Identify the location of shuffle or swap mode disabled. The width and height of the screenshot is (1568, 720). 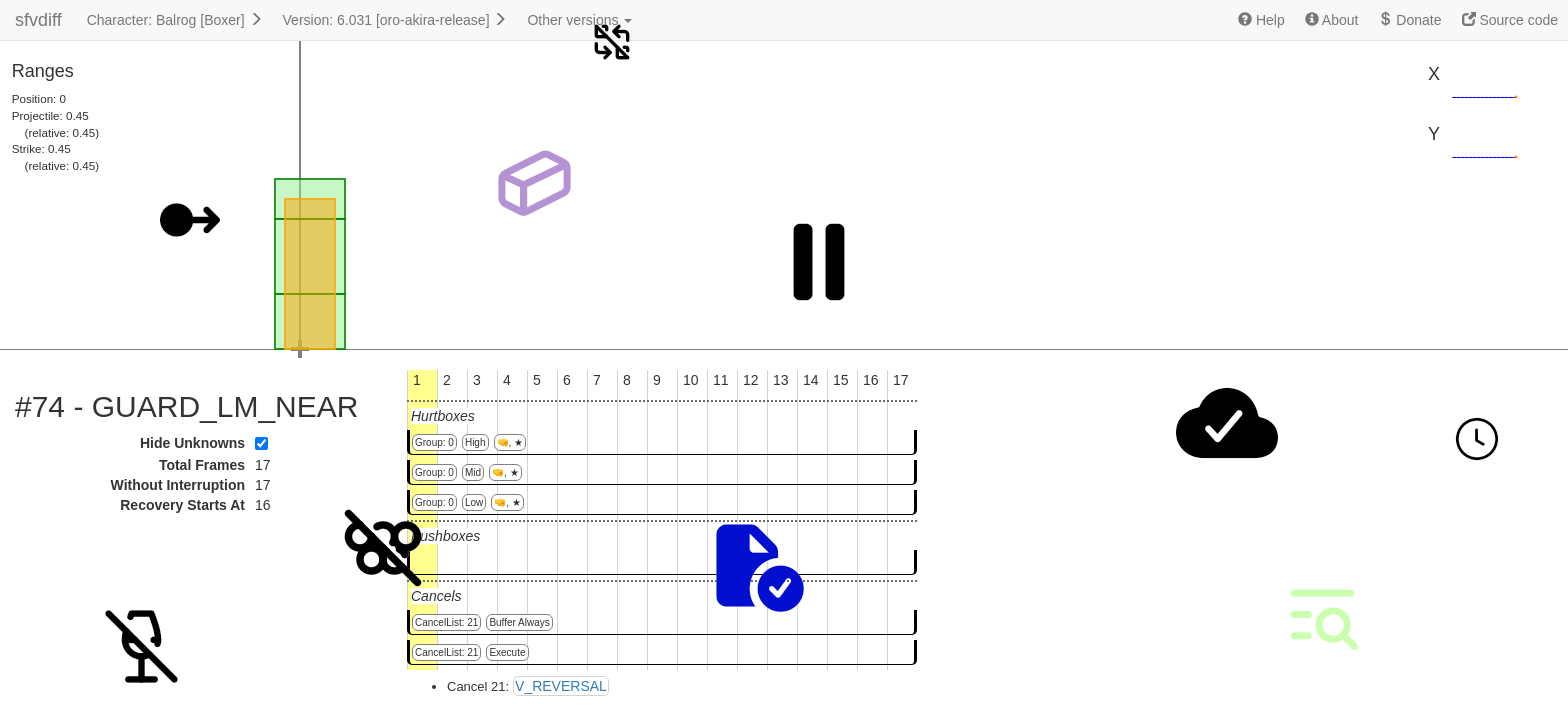
(612, 42).